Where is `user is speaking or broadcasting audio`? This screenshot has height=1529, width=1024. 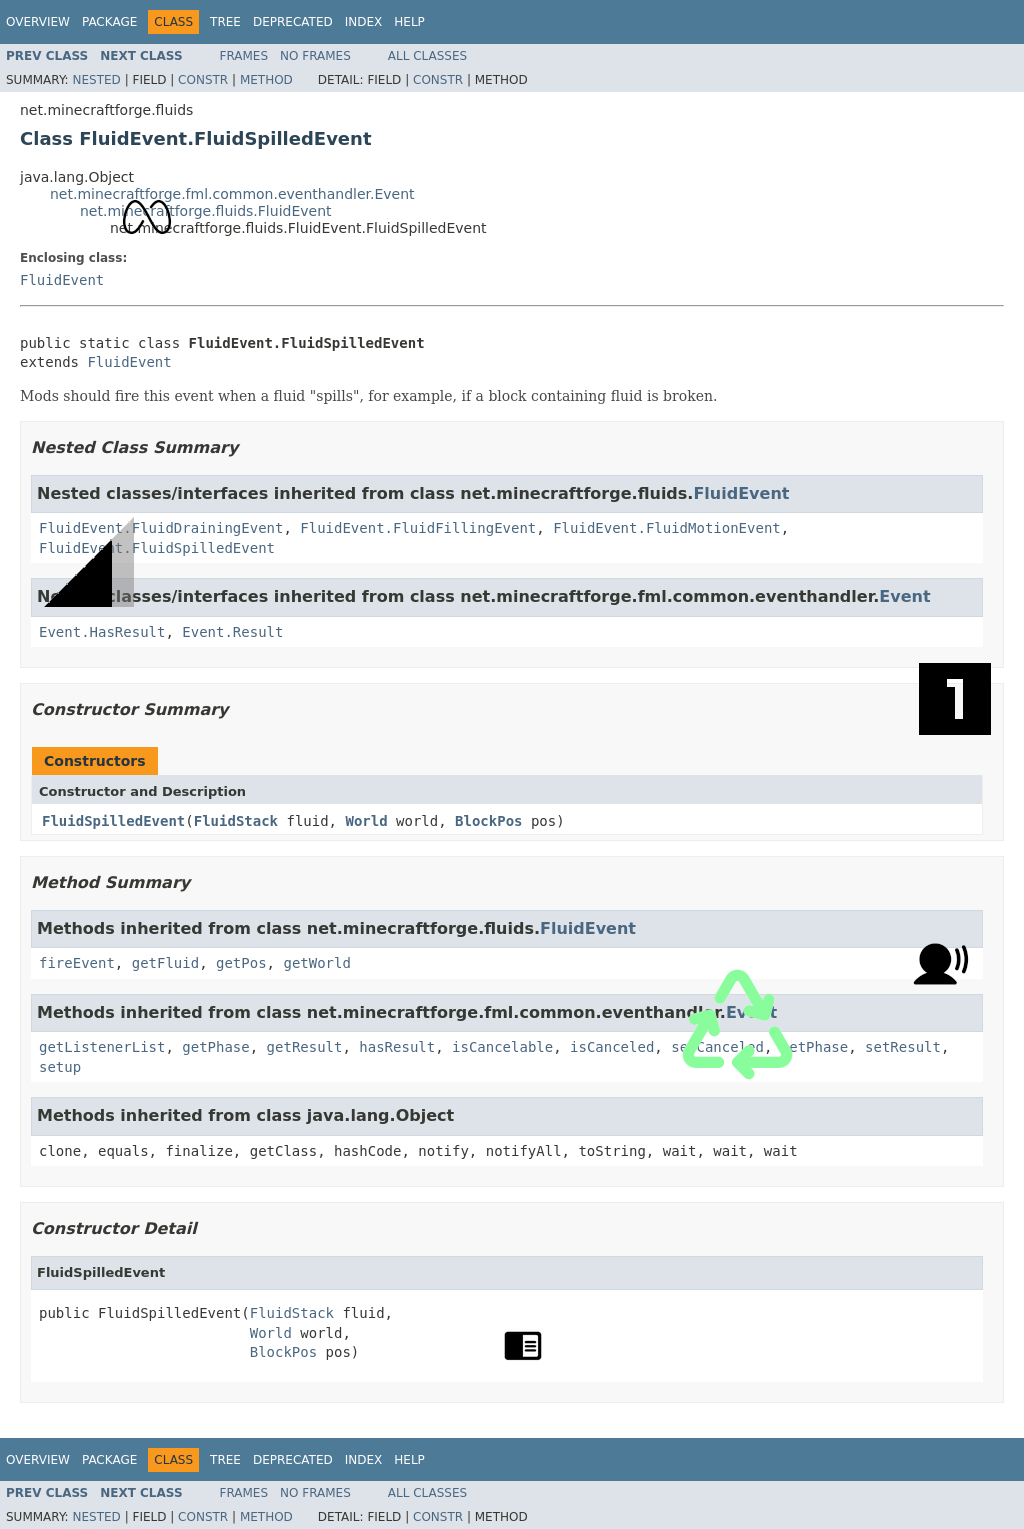 user is speaking or broadcasting audio is located at coordinates (940, 964).